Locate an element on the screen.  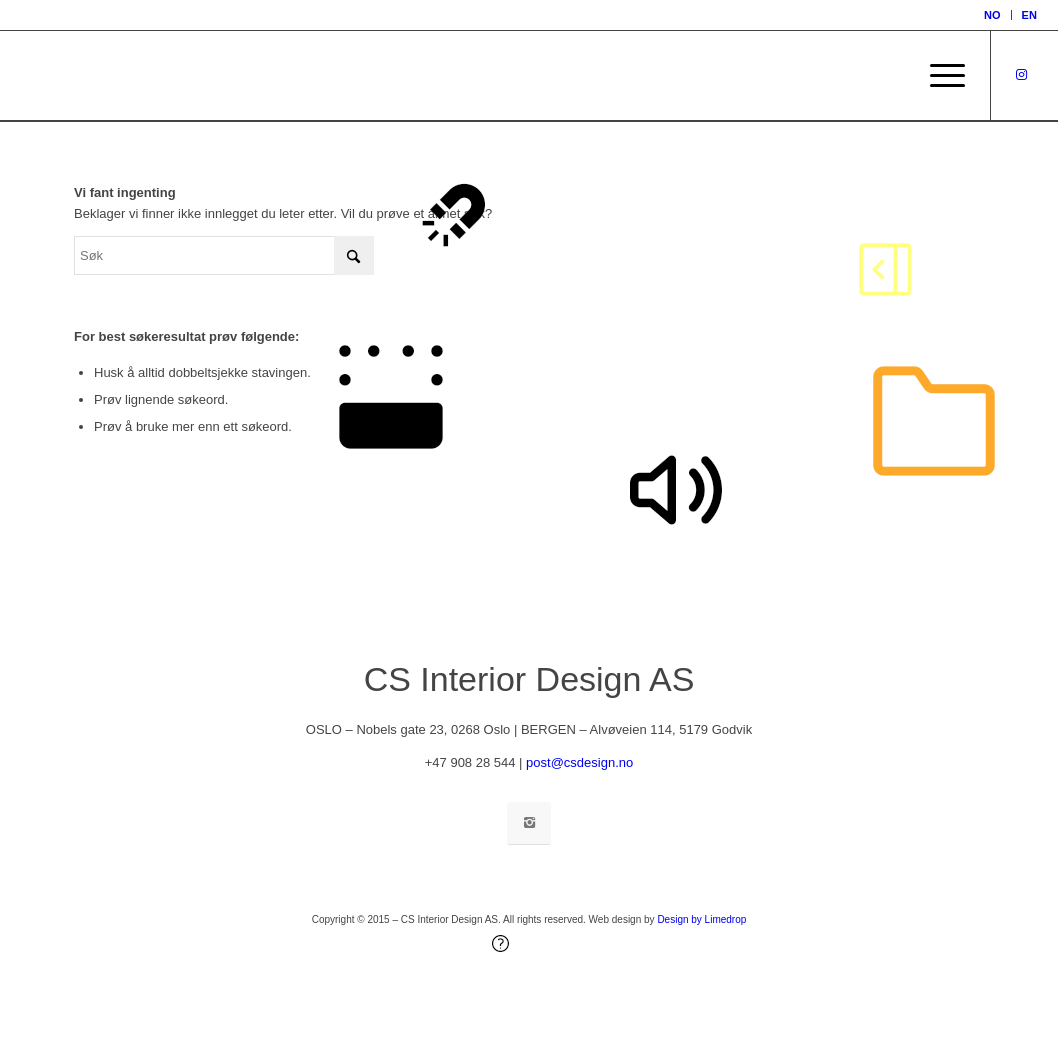
attract or pull related items together is located at coordinates (455, 214).